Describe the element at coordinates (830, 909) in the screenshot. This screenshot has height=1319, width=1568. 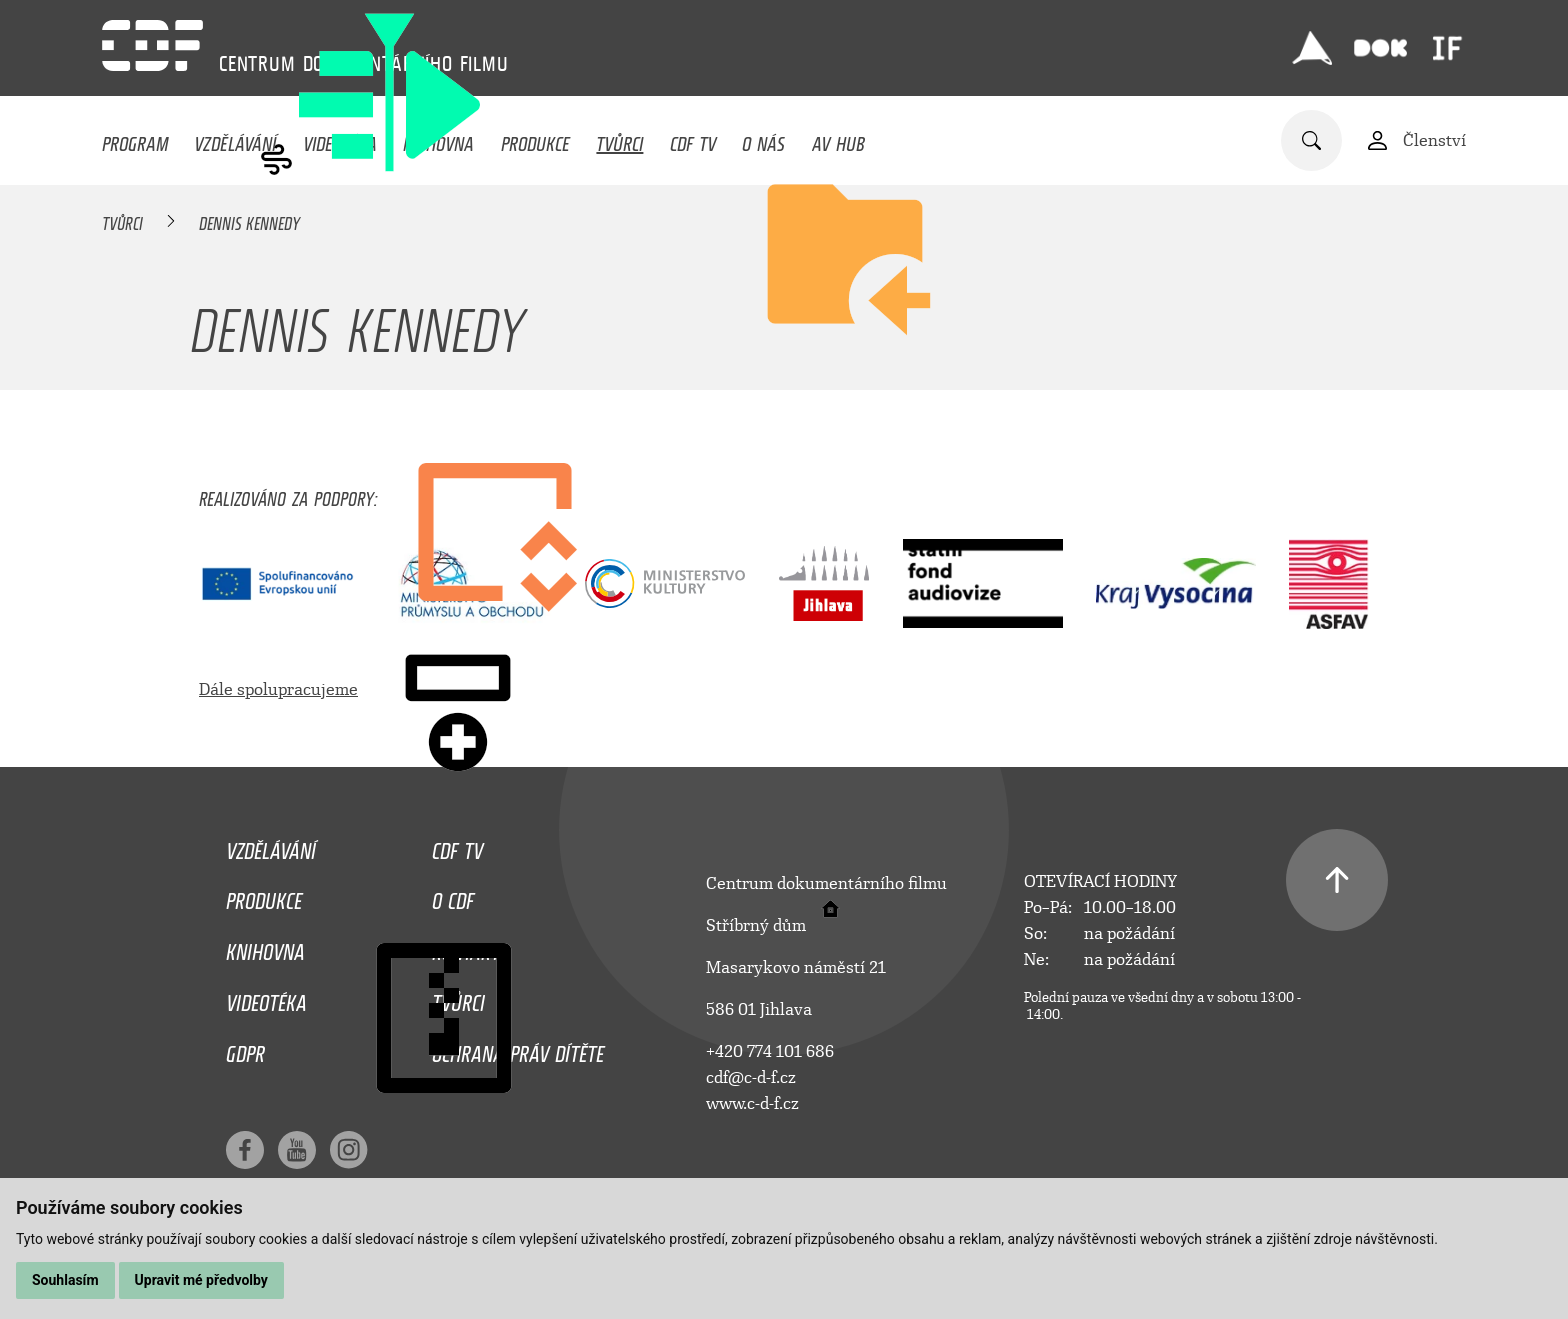
I see `navigate to home screen` at that location.